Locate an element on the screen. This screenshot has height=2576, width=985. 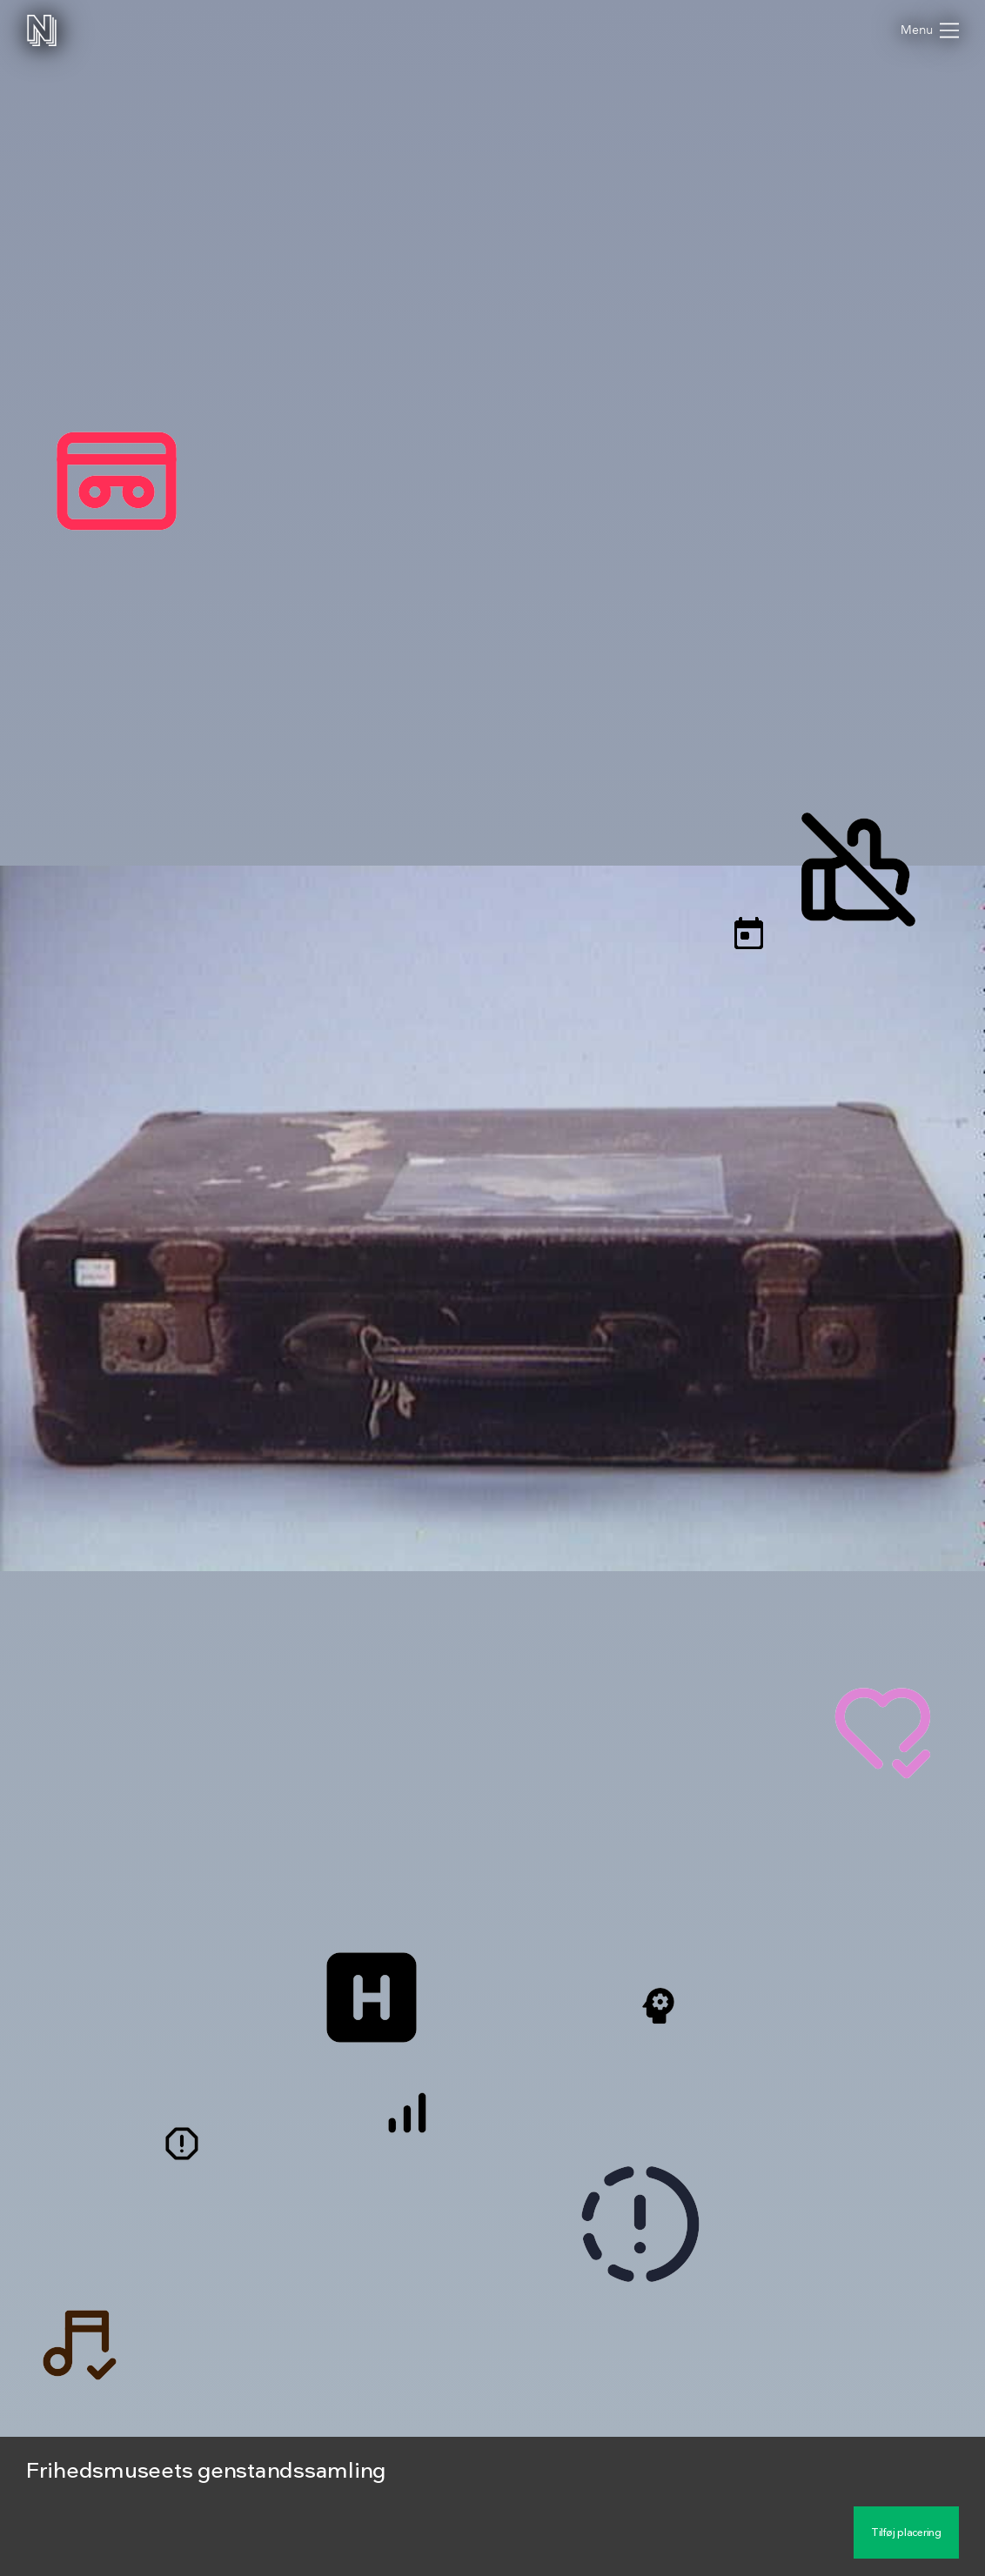
access video archive or recordings is located at coordinates (117, 481).